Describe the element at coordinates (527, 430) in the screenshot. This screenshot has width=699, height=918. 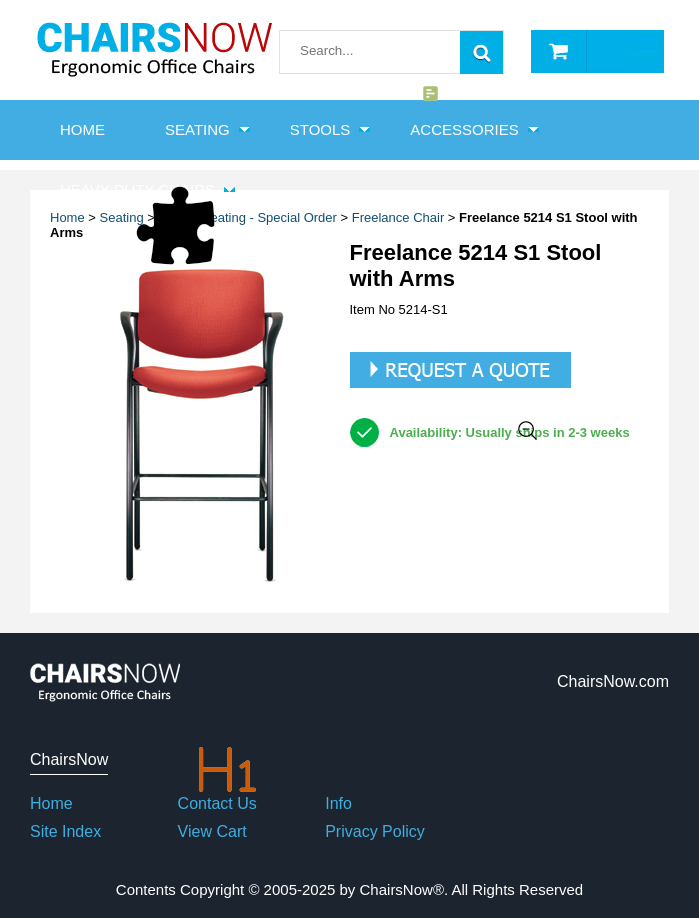
I see `zoom out of the current view` at that location.